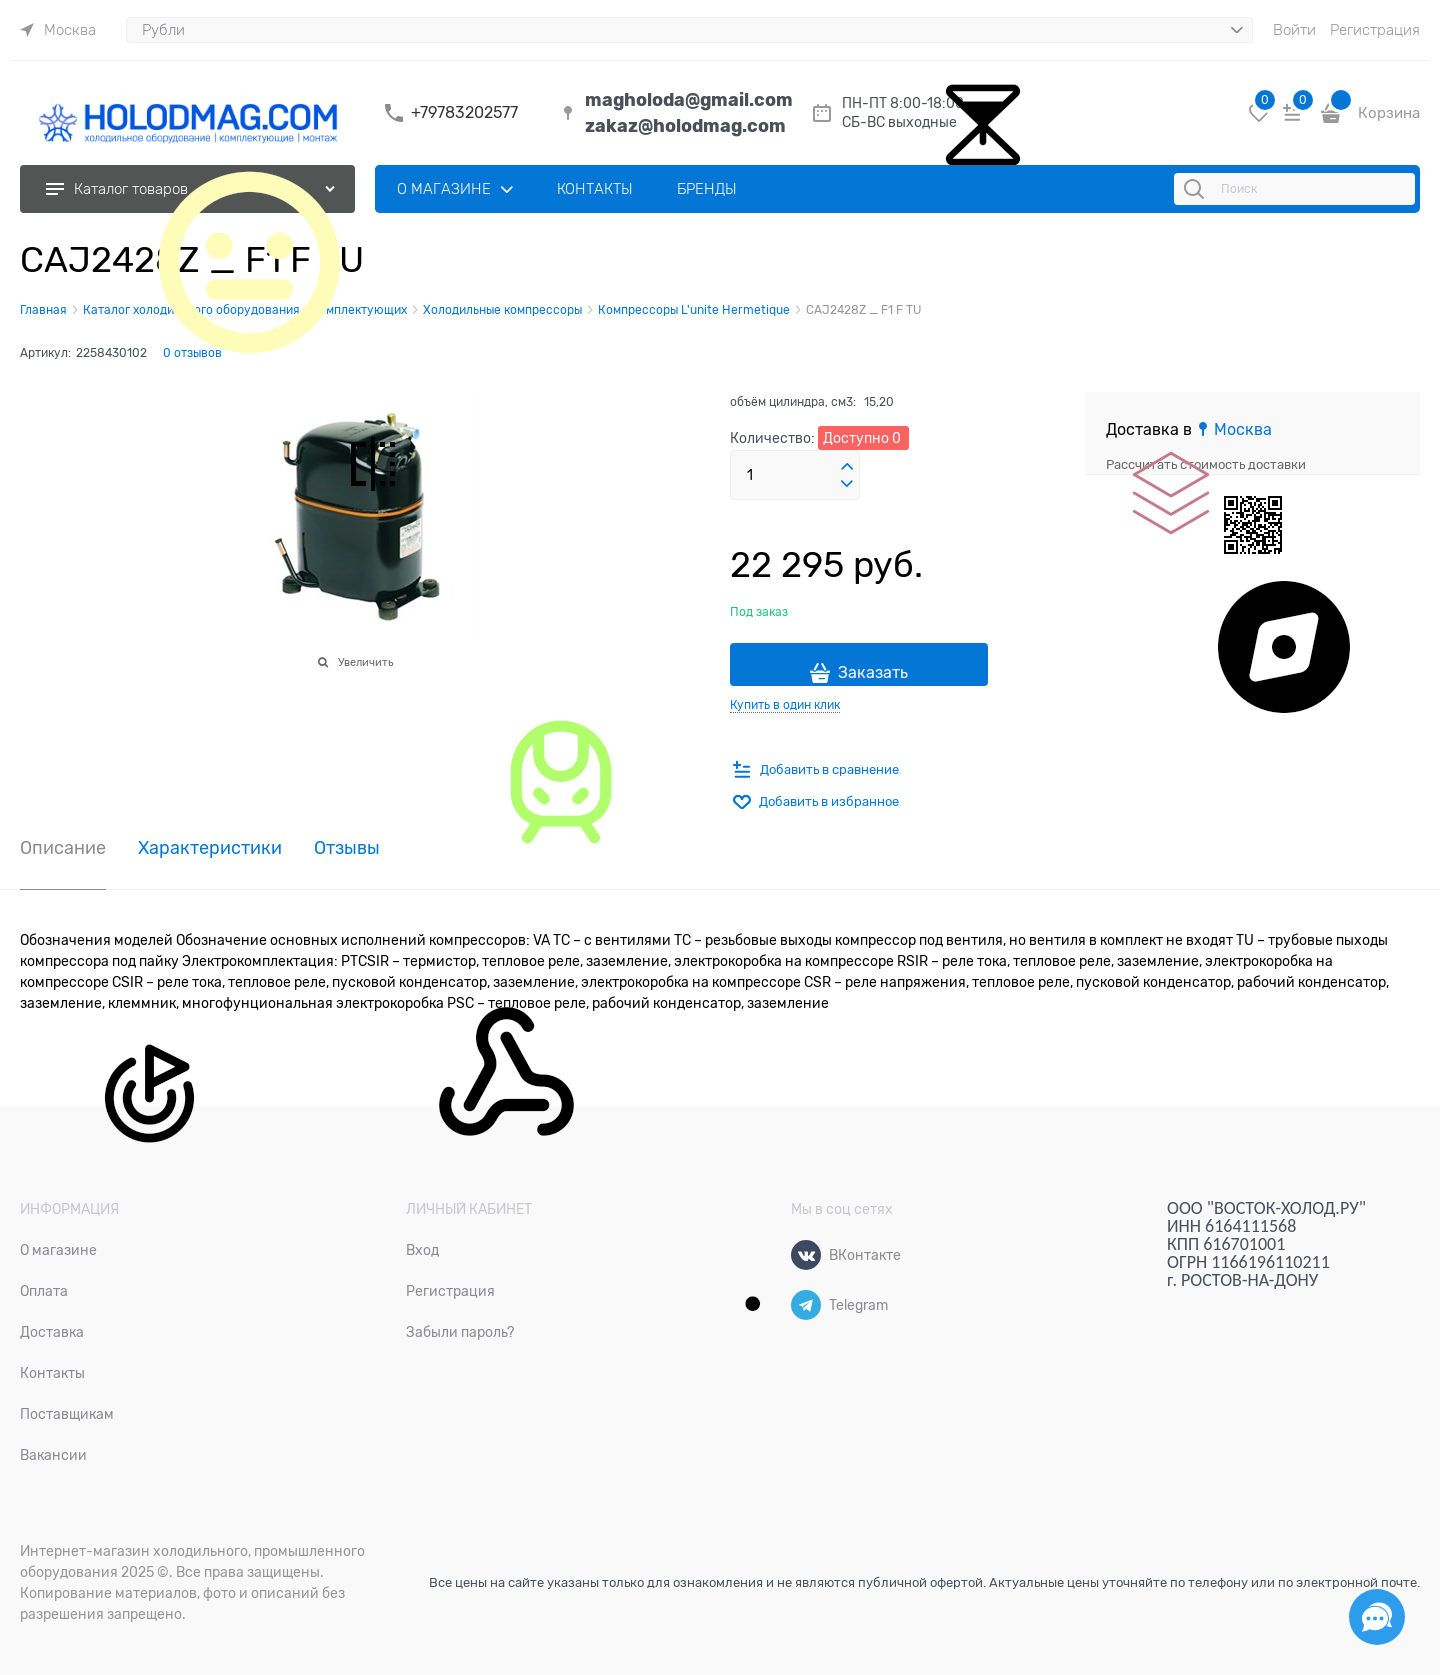 The image size is (1440, 1675). What do you see at coordinates (983, 125) in the screenshot?
I see `indicates a process is in progress or loading` at bounding box center [983, 125].